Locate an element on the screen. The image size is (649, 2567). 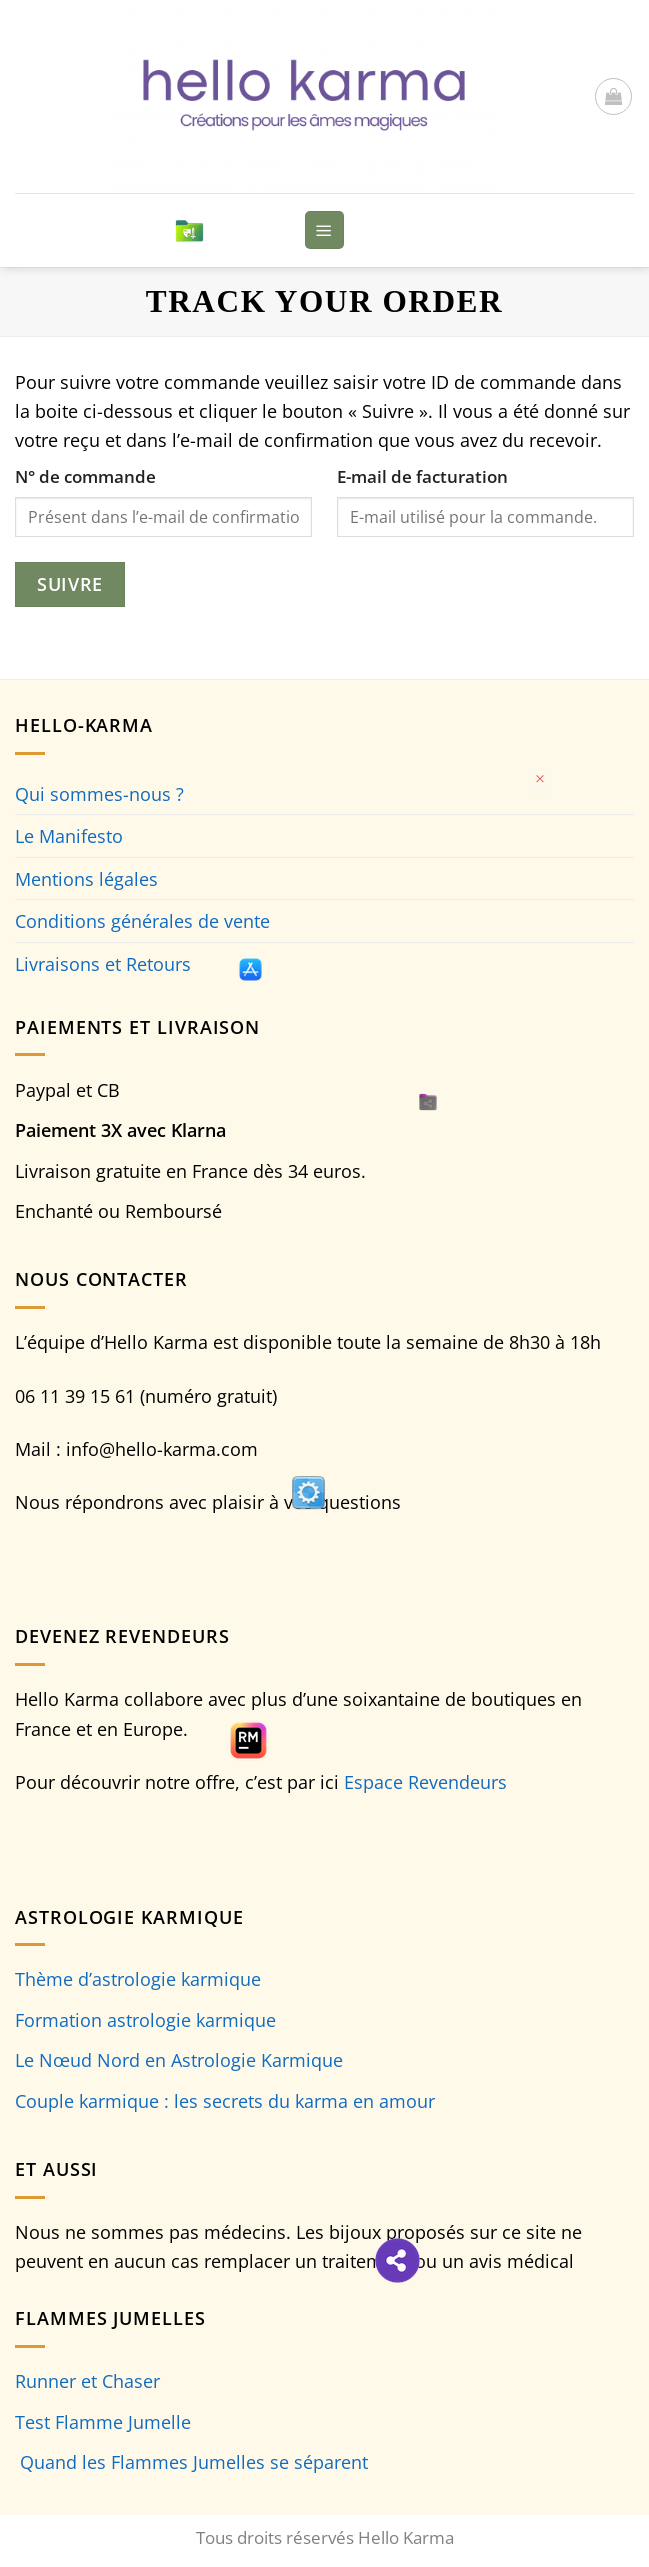
indicates a shared file or folder is located at coordinates (397, 2260).